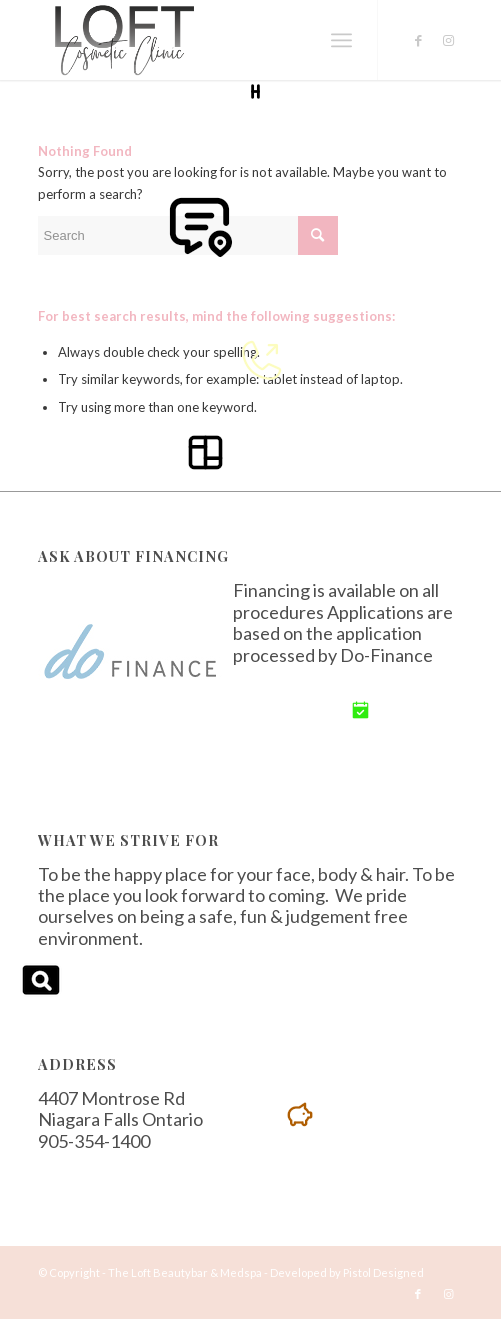 The width and height of the screenshot is (501, 1319). What do you see at coordinates (41, 980) in the screenshot?
I see `search within the current page or document` at bounding box center [41, 980].